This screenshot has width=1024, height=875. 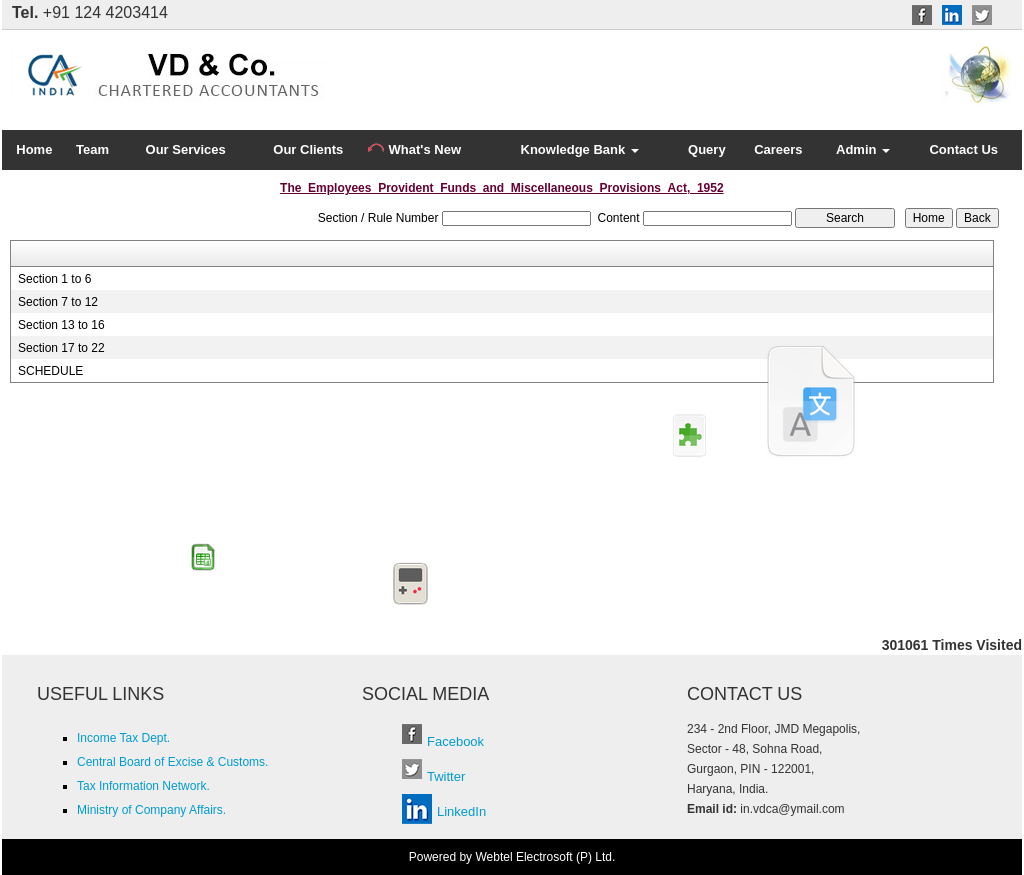 What do you see at coordinates (410, 583) in the screenshot?
I see `open the games app or game store` at bounding box center [410, 583].